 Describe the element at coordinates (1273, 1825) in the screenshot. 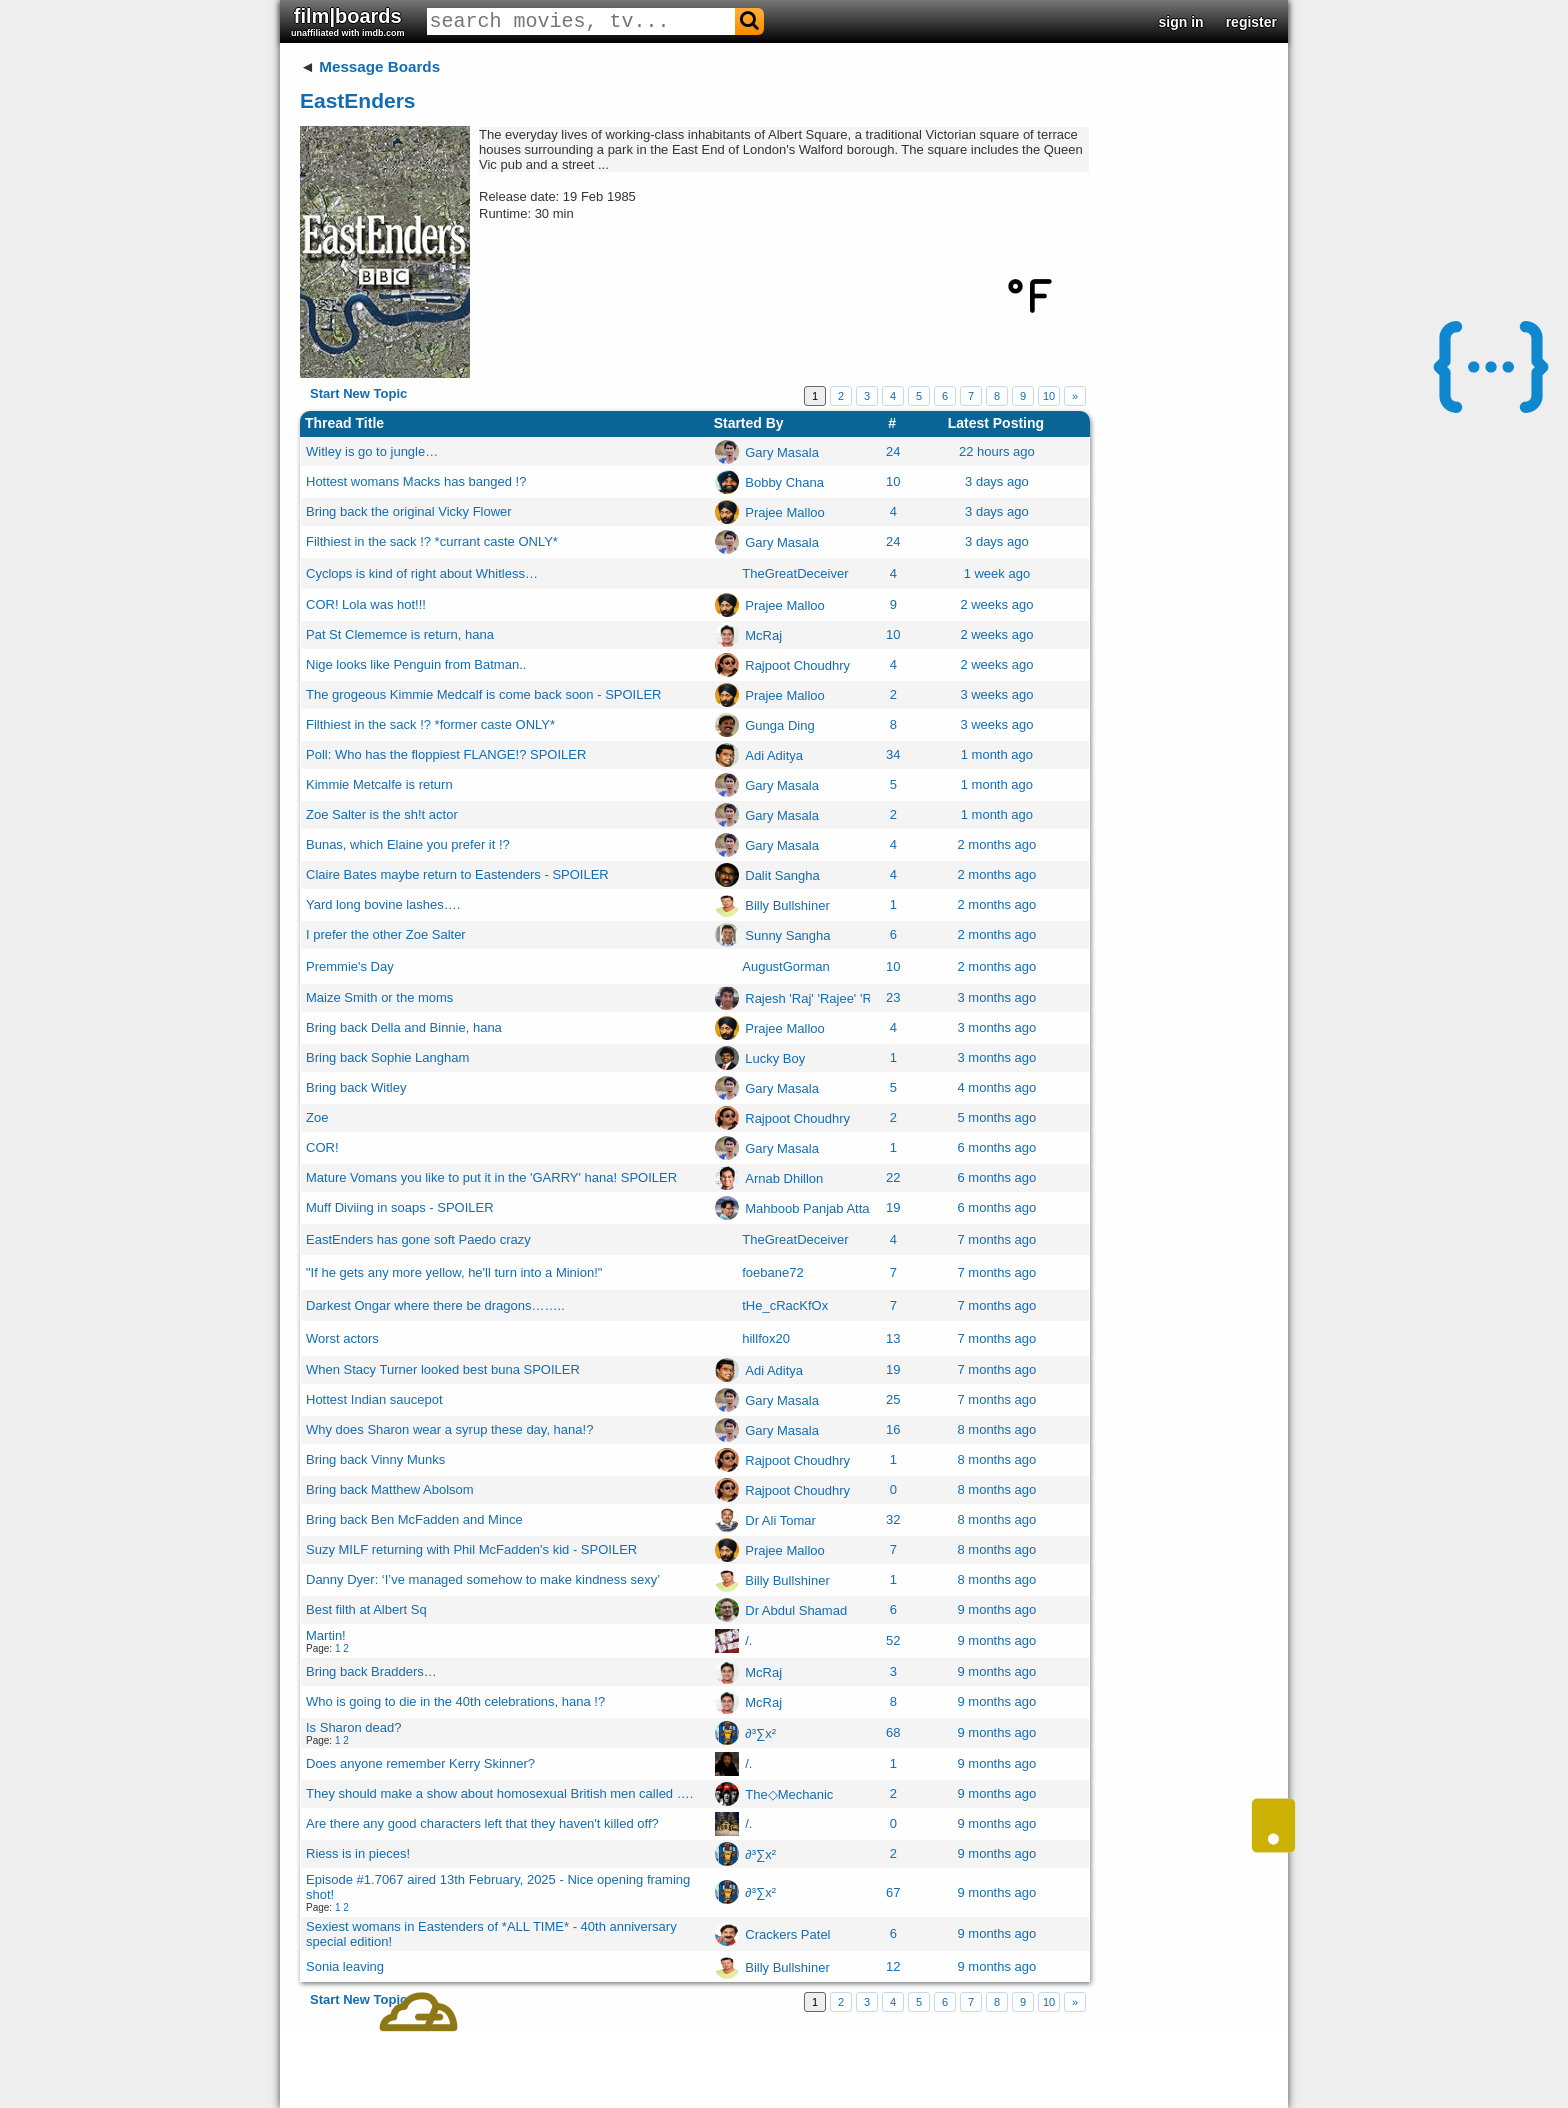

I see `access tablet device settings` at that location.